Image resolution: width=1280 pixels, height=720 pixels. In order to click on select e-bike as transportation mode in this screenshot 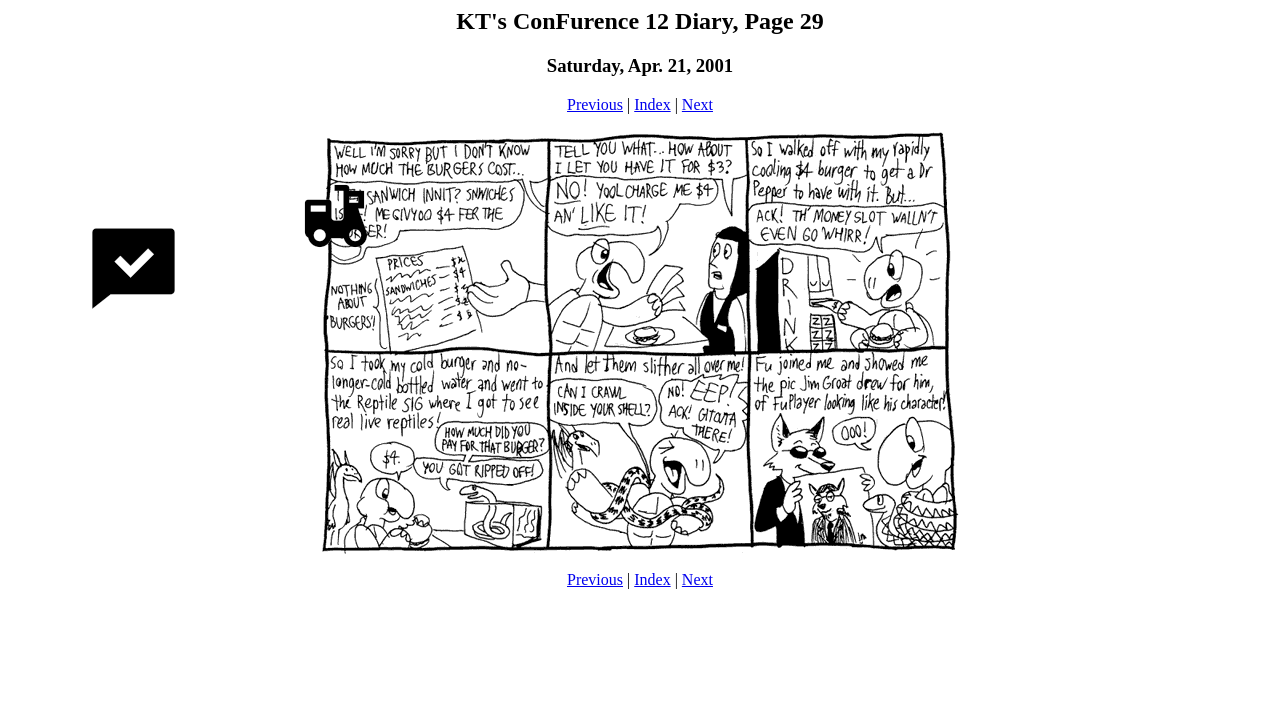, I will do `click(334, 217)`.